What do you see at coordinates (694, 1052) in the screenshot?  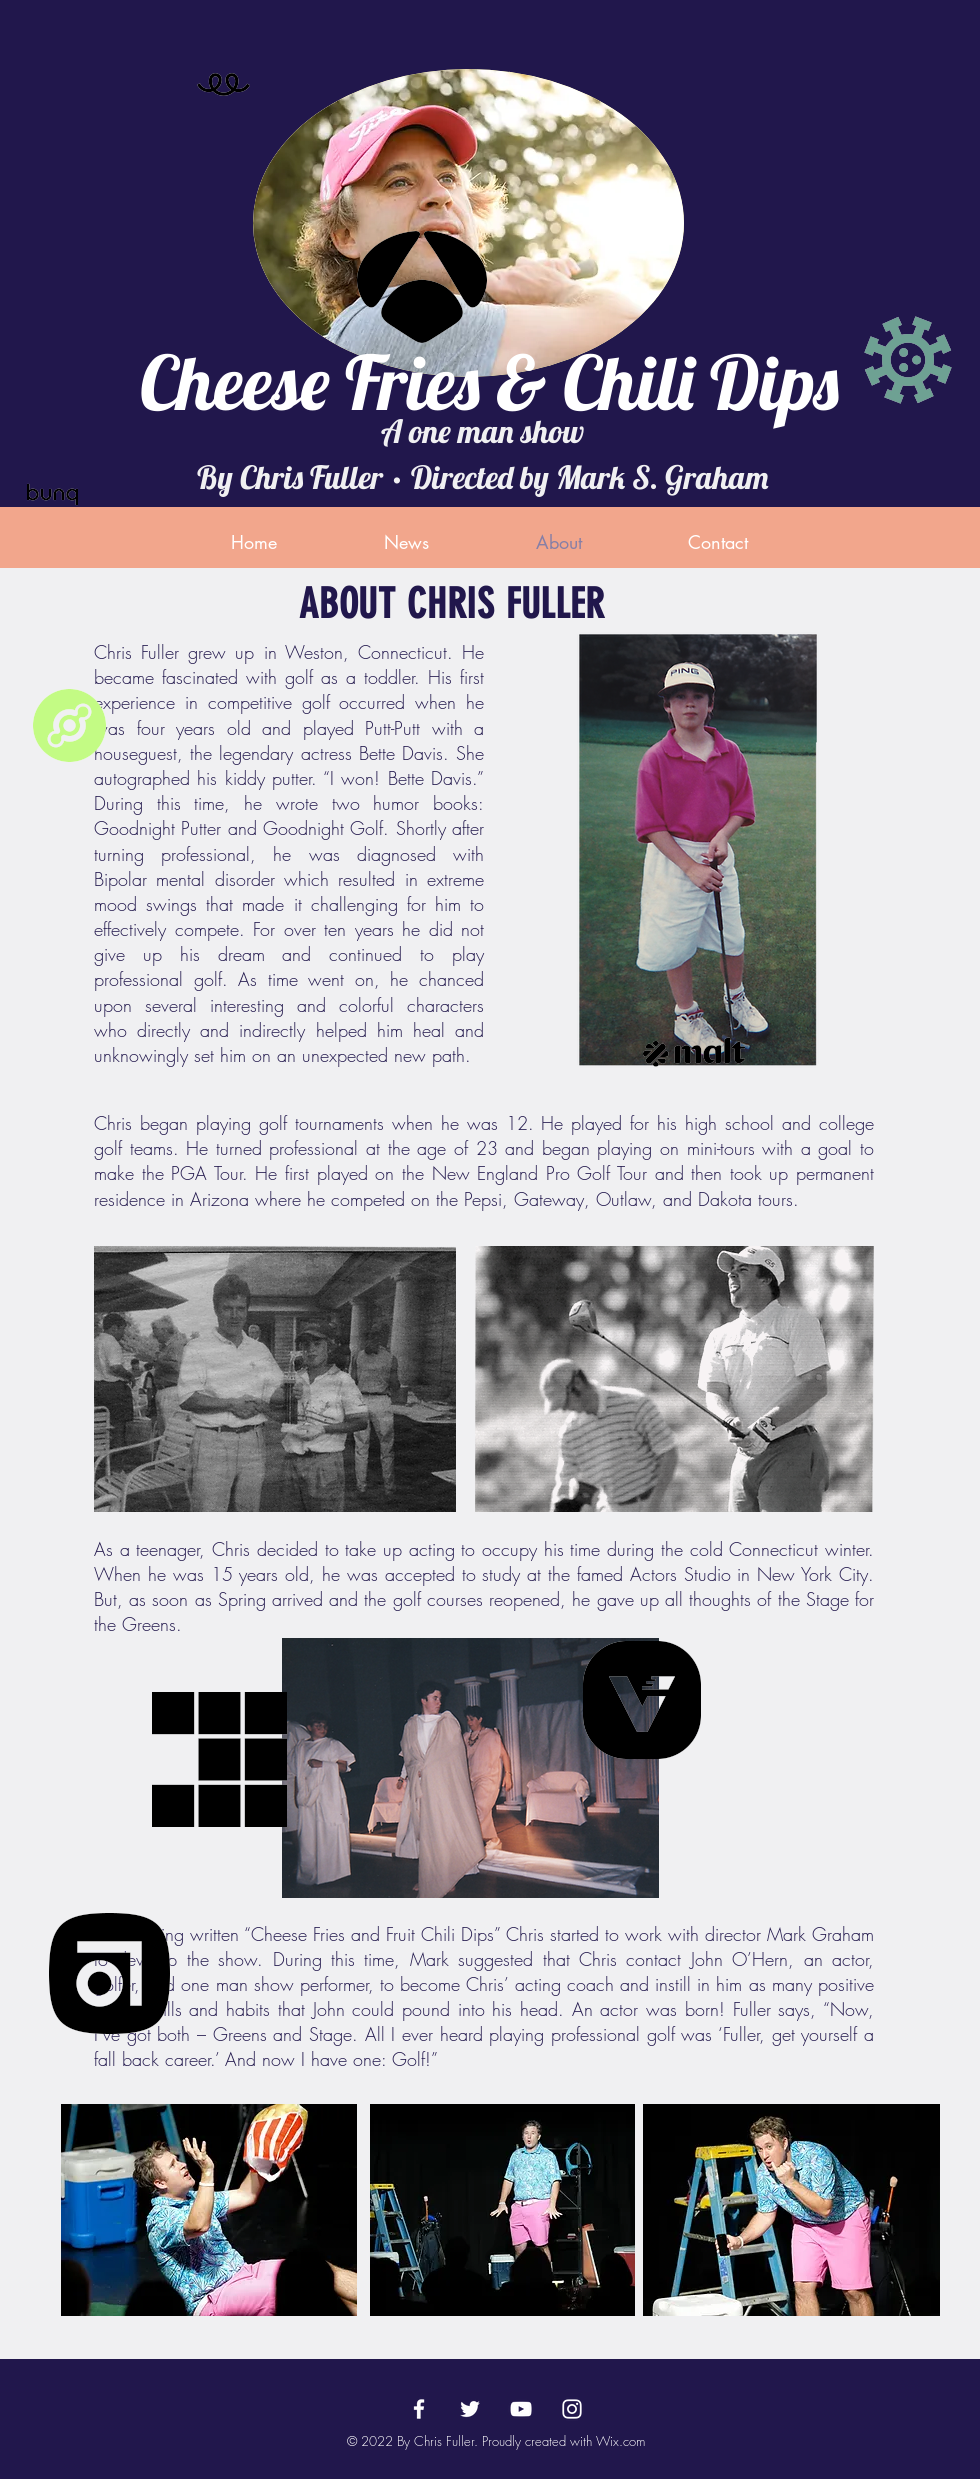 I see `visit malt freelancer platform` at bounding box center [694, 1052].